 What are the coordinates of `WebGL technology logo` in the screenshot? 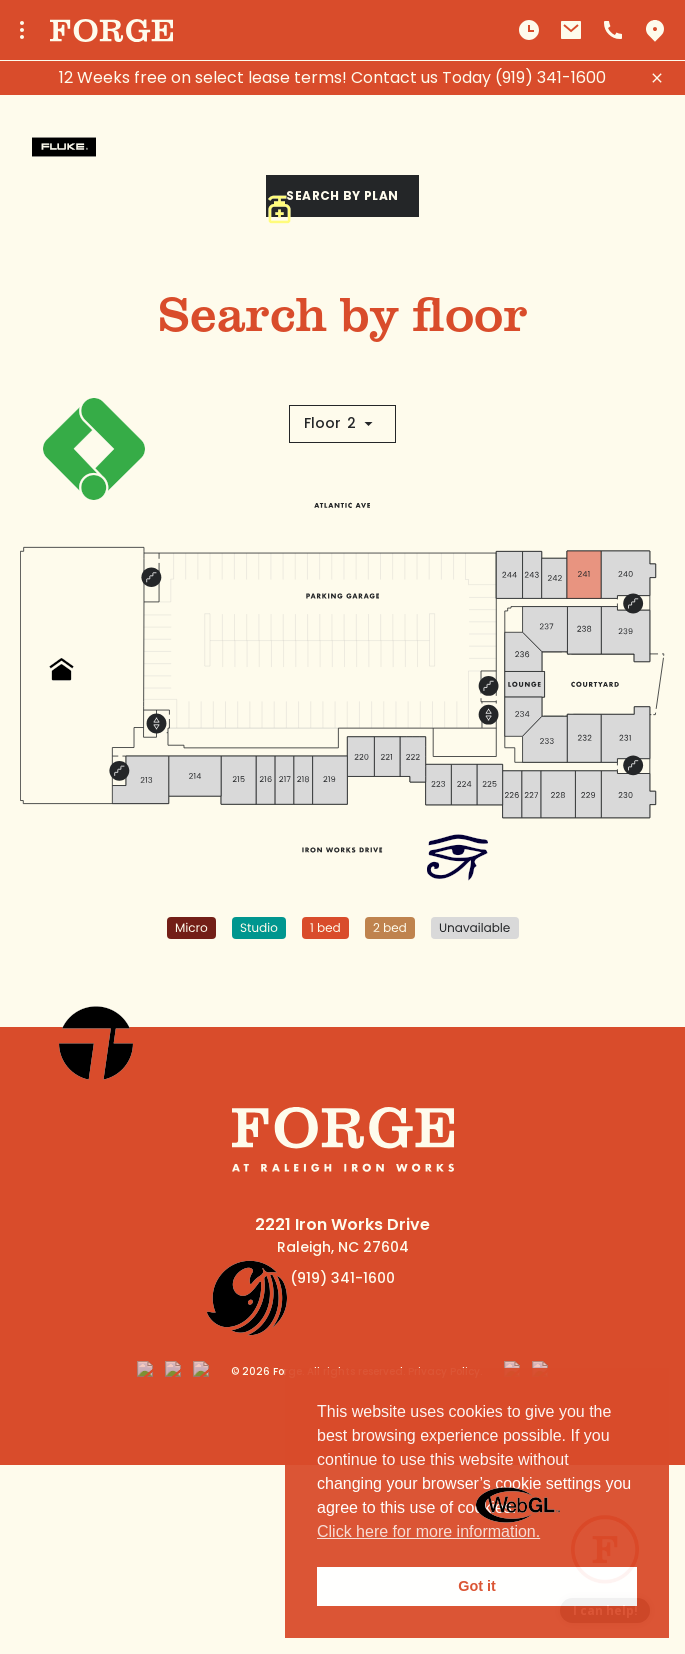 It's located at (518, 1505).